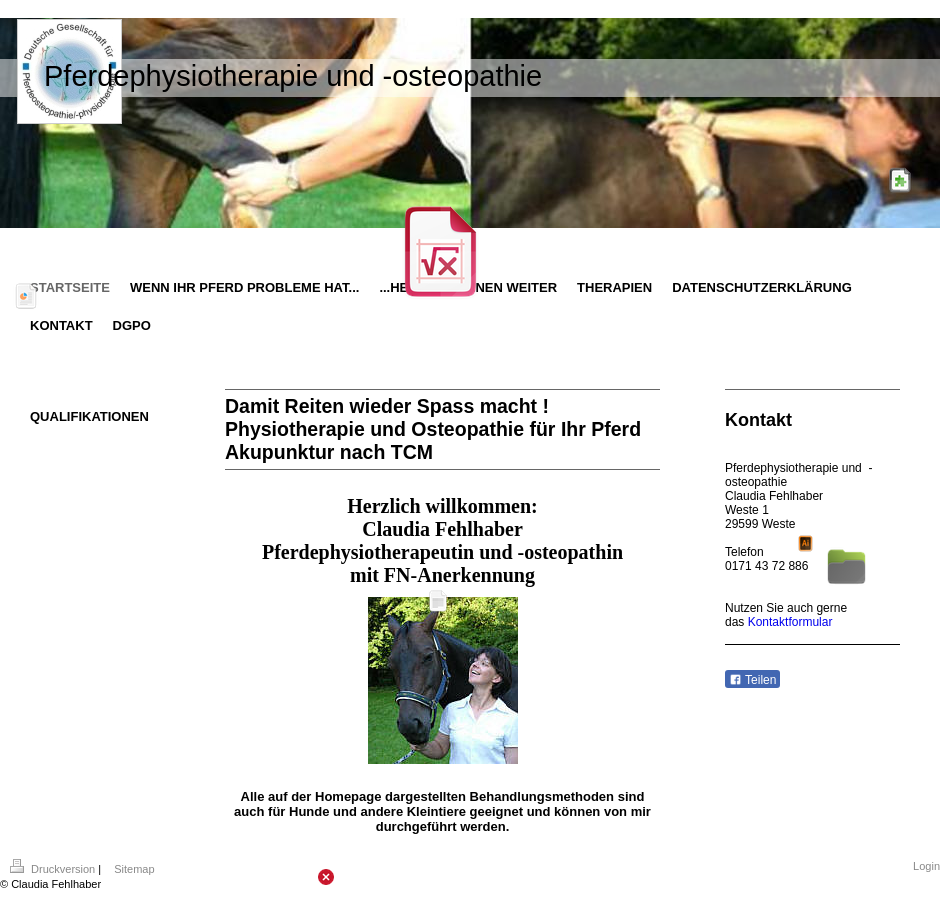 Image resolution: width=940 pixels, height=913 pixels. I want to click on open a presentation file, so click(26, 296).